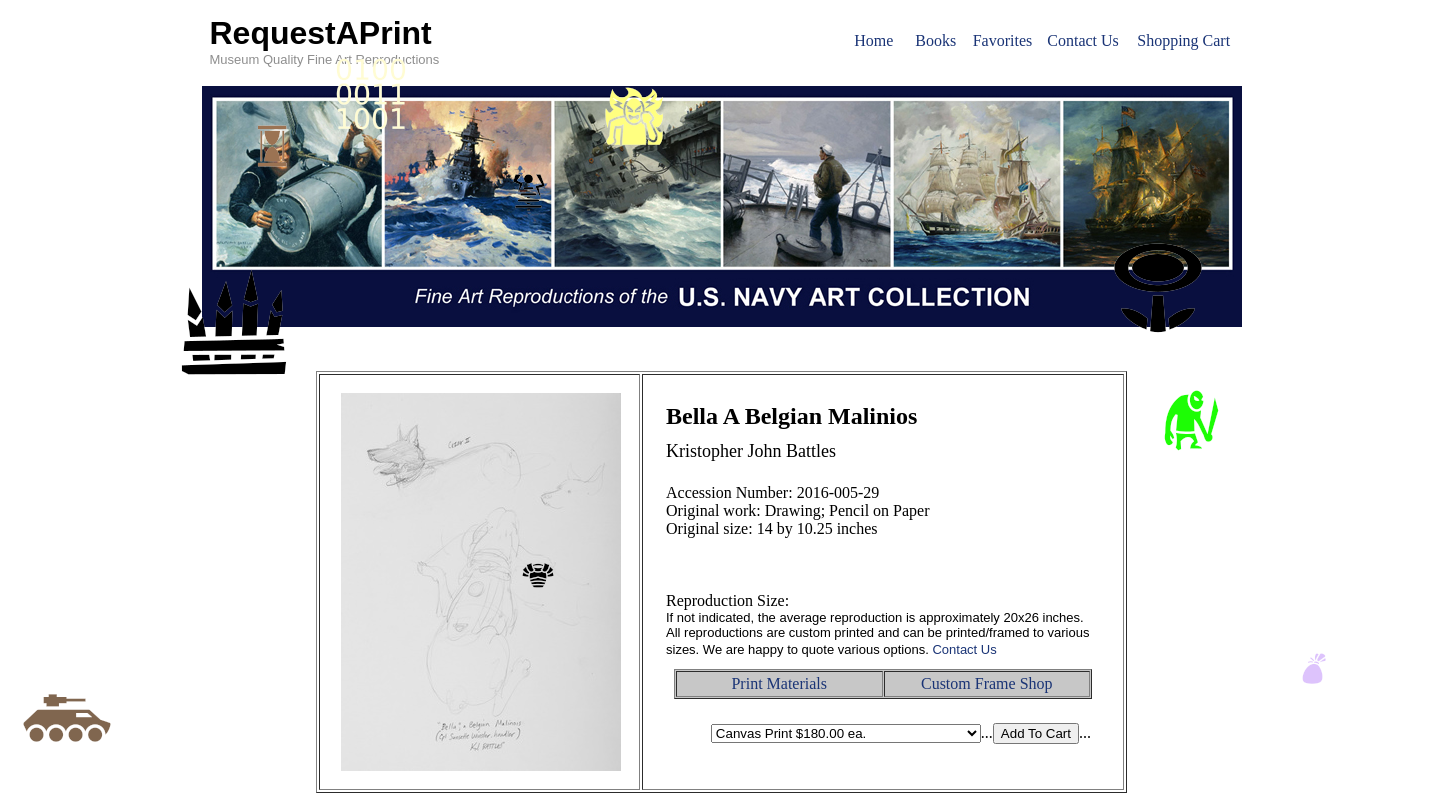  Describe the element at coordinates (1314, 668) in the screenshot. I see `swap or exchange items in inventory` at that location.